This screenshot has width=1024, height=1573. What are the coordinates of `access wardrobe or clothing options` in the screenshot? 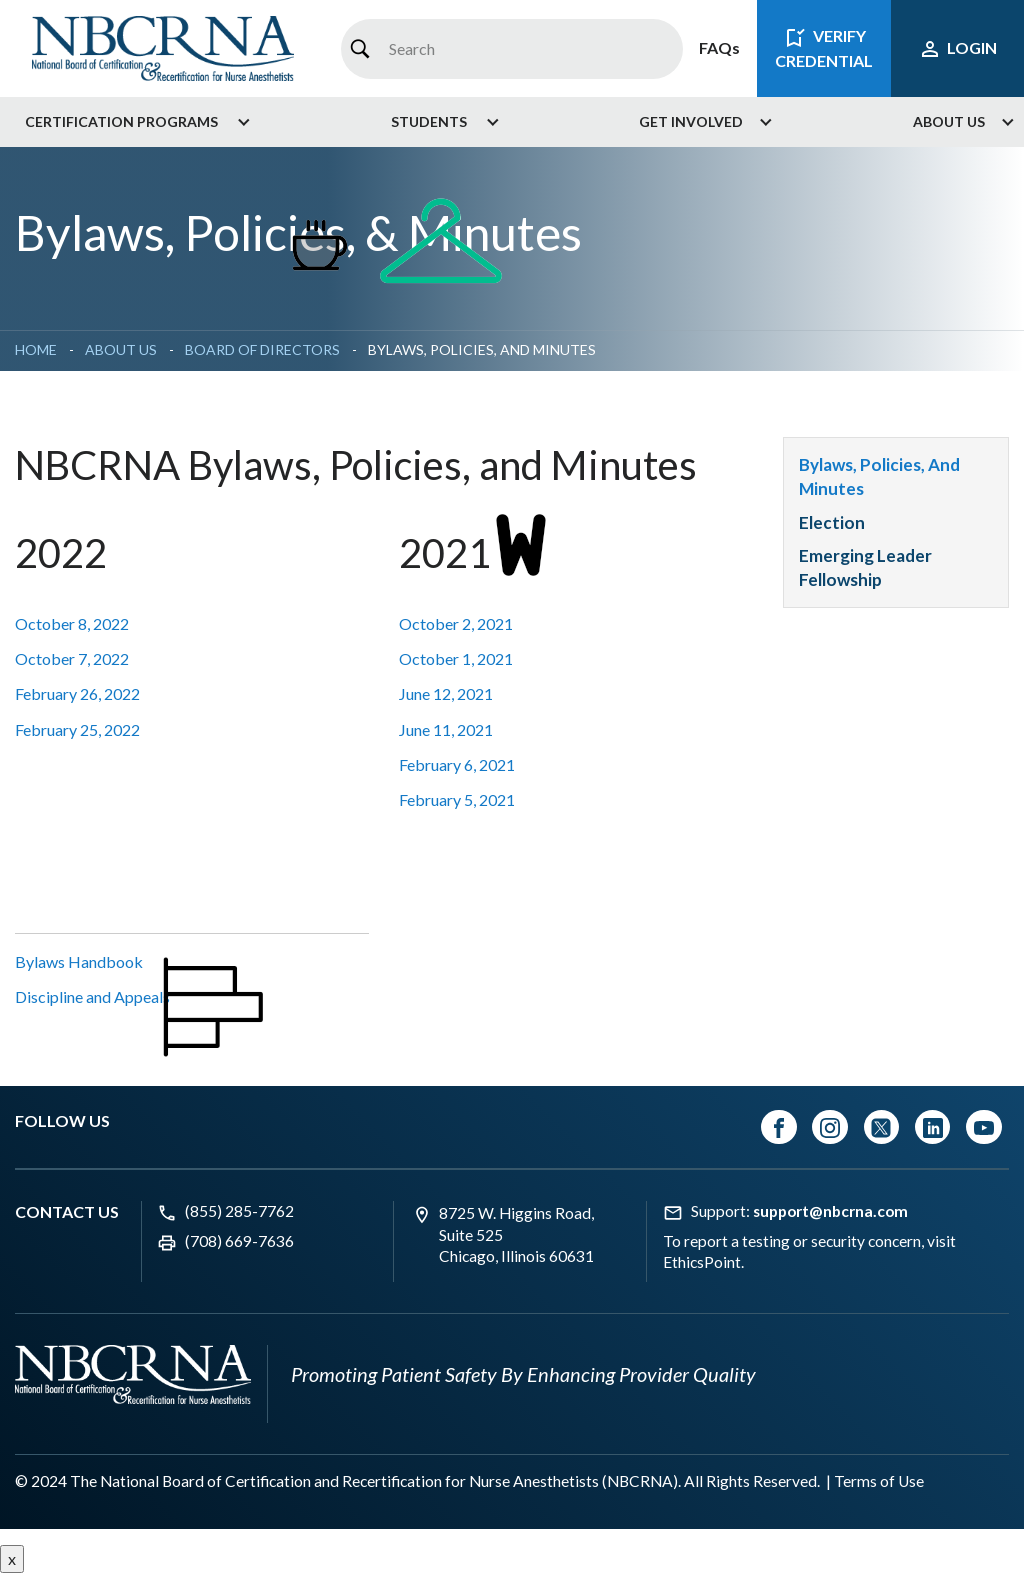 It's located at (441, 247).